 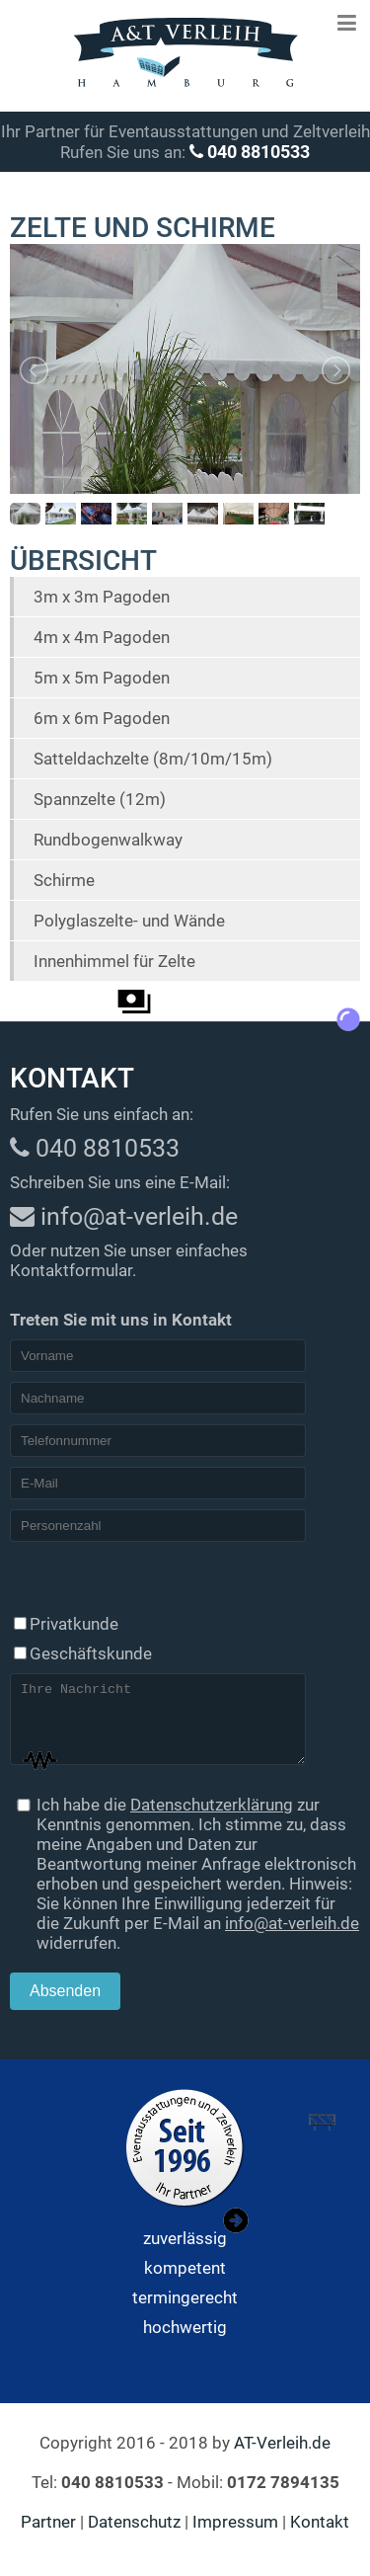 What do you see at coordinates (322, 2121) in the screenshot?
I see `indicates a blocked or restricted area` at bounding box center [322, 2121].